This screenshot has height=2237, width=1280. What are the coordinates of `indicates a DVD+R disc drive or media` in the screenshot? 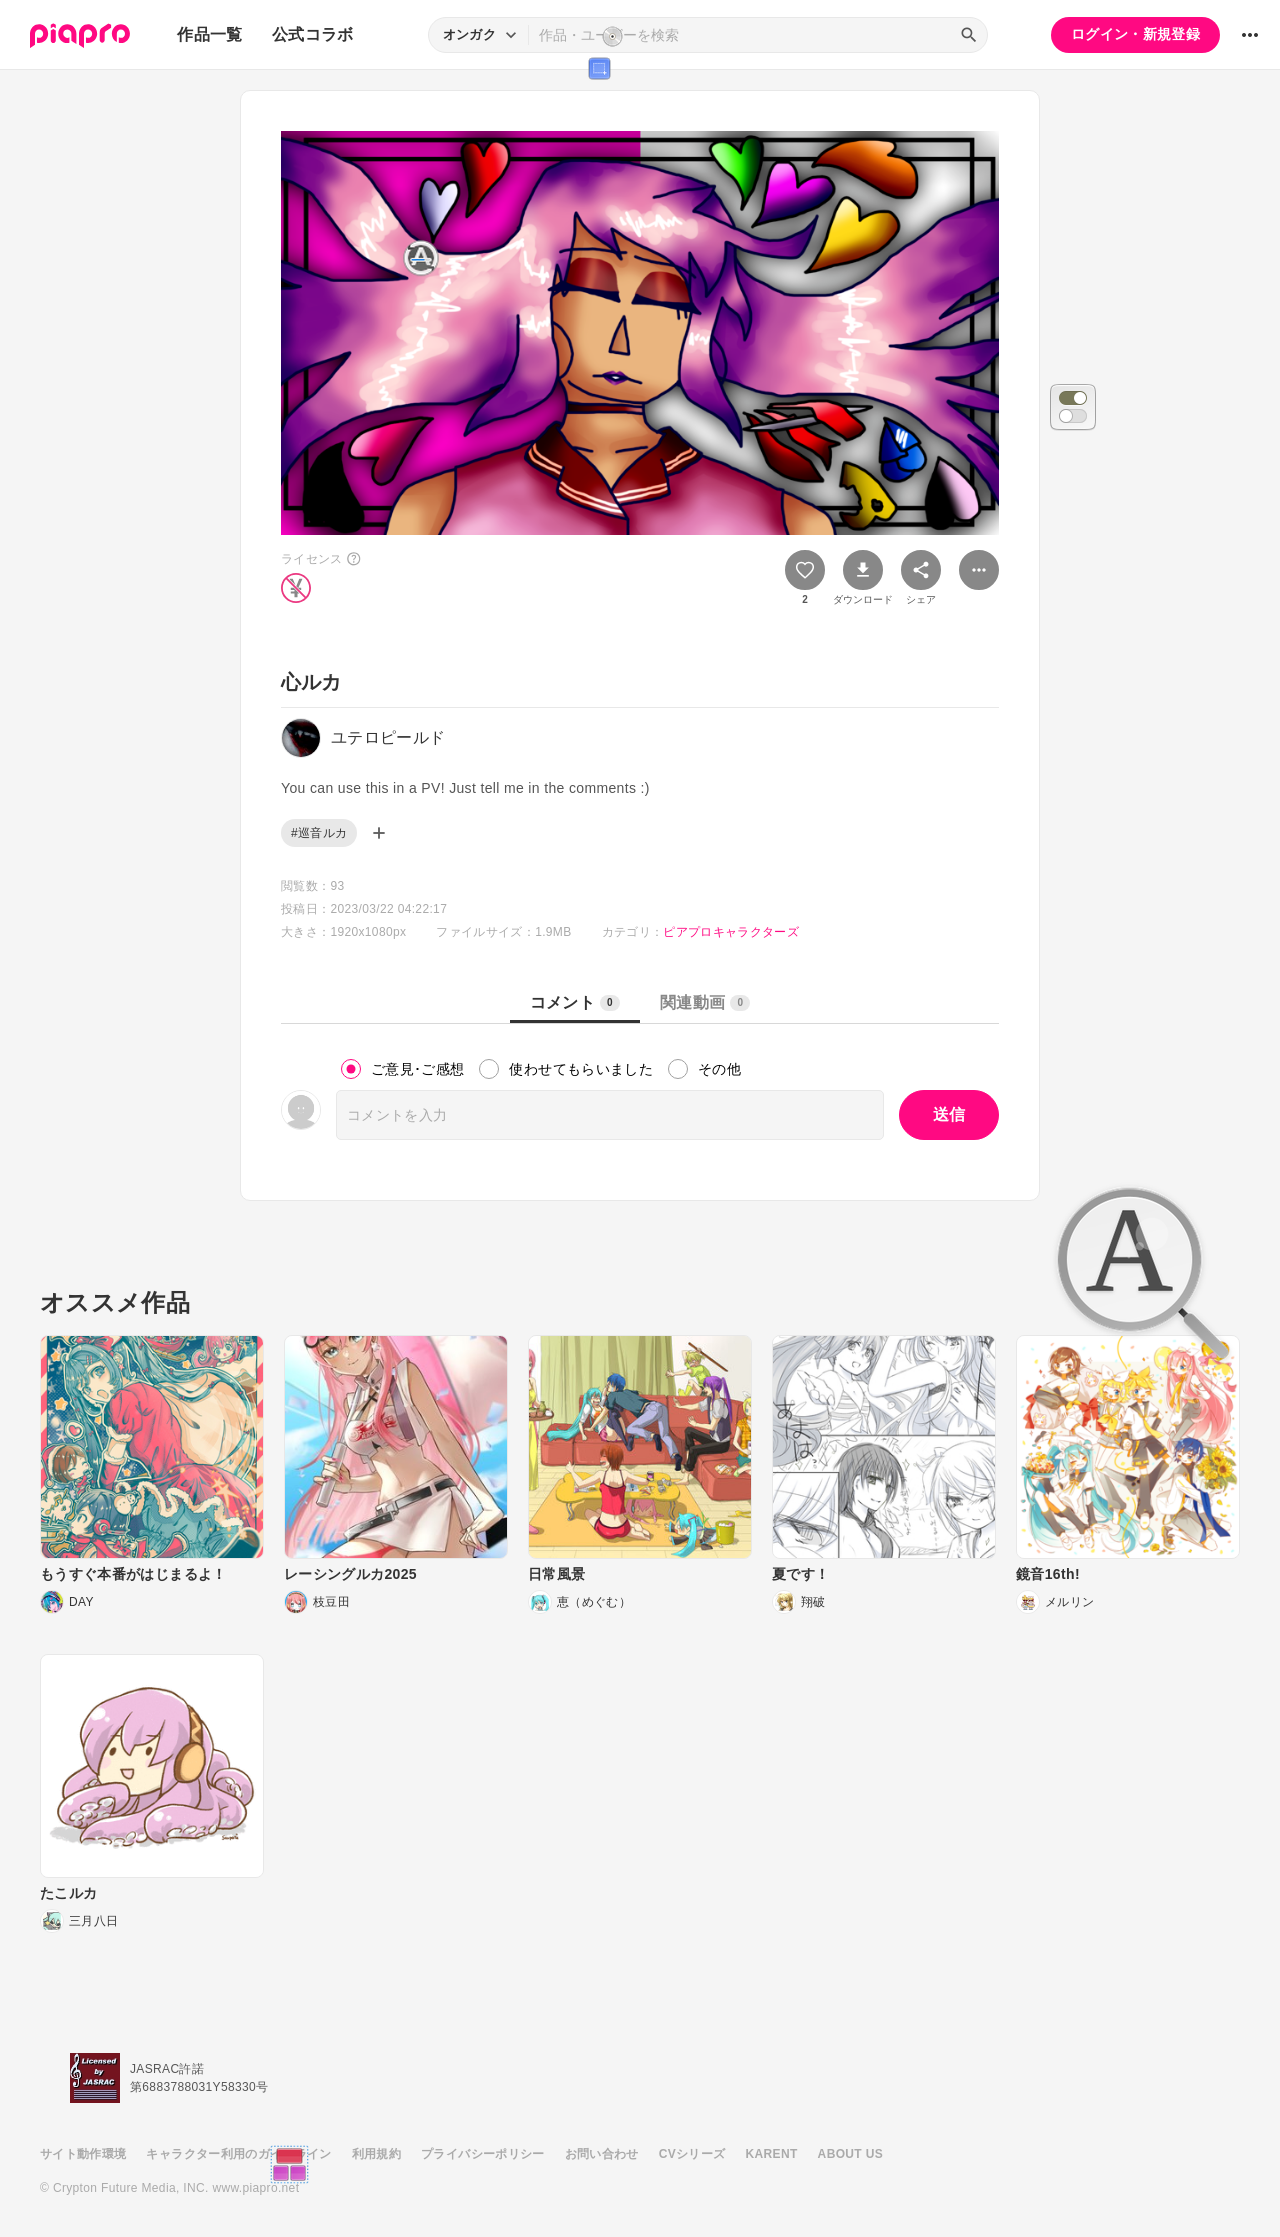 It's located at (612, 36).